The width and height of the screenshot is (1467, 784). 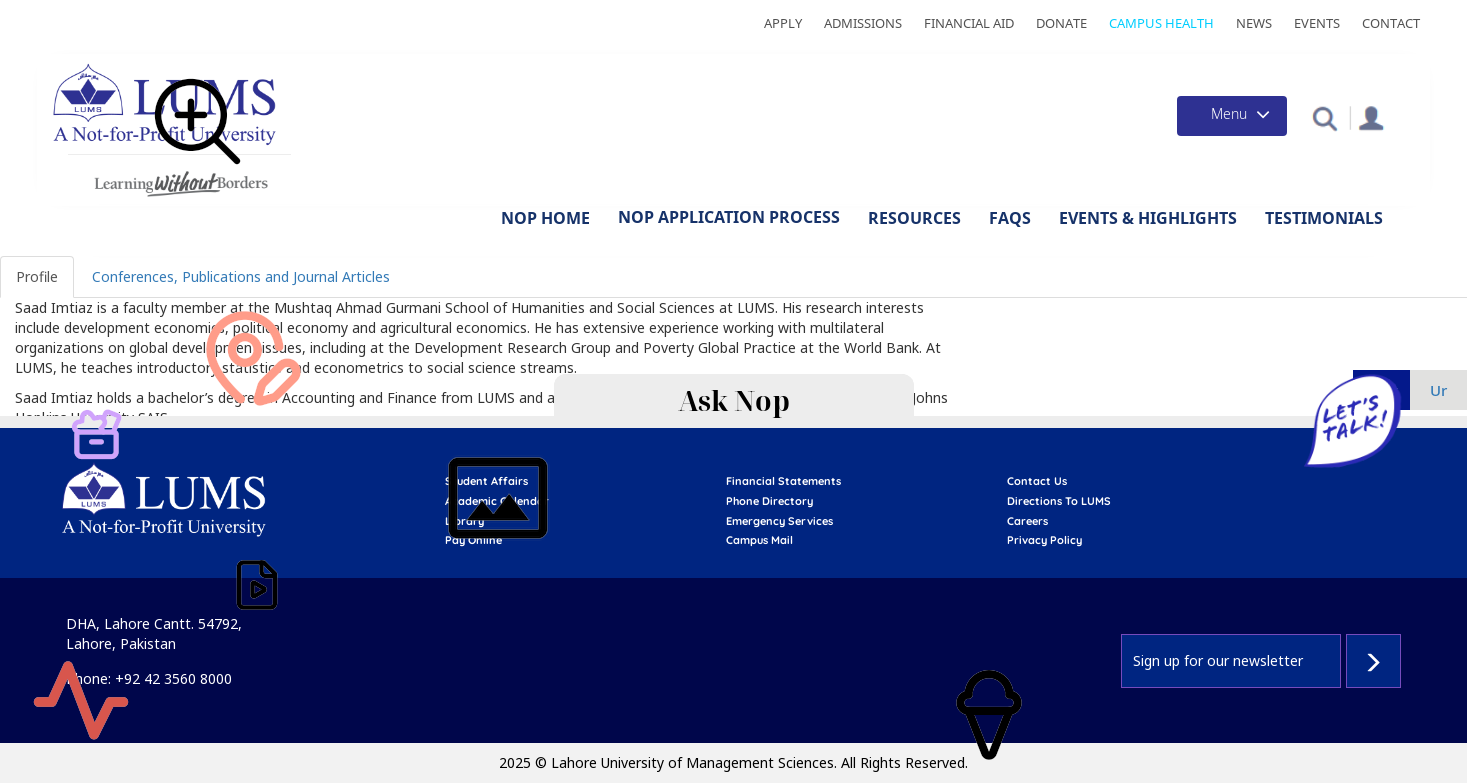 What do you see at coordinates (96, 434) in the screenshot?
I see `access tools and utilities` at bounding box center [96, 434].